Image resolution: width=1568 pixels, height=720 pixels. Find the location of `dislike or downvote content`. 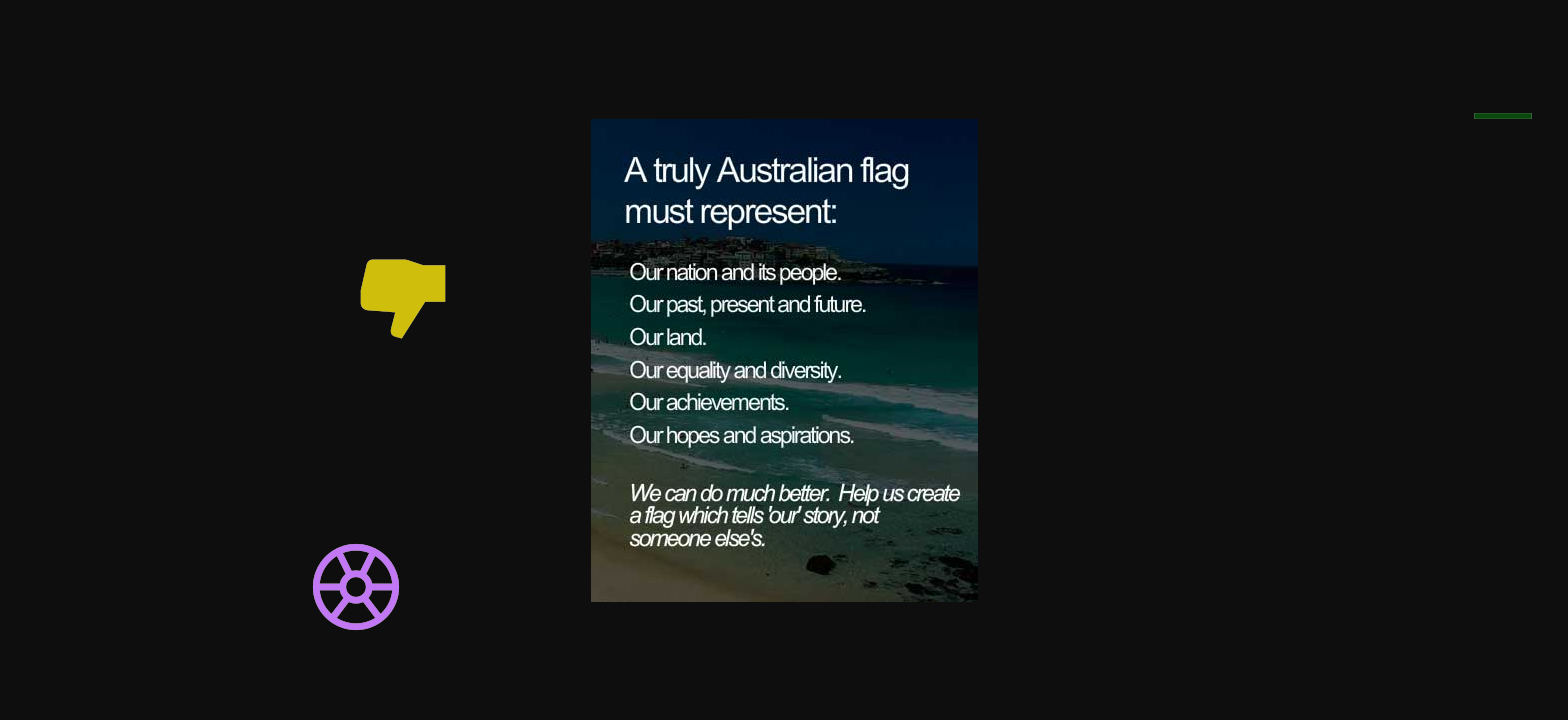

dislike or downvote content is located at coordinates (403, 299).